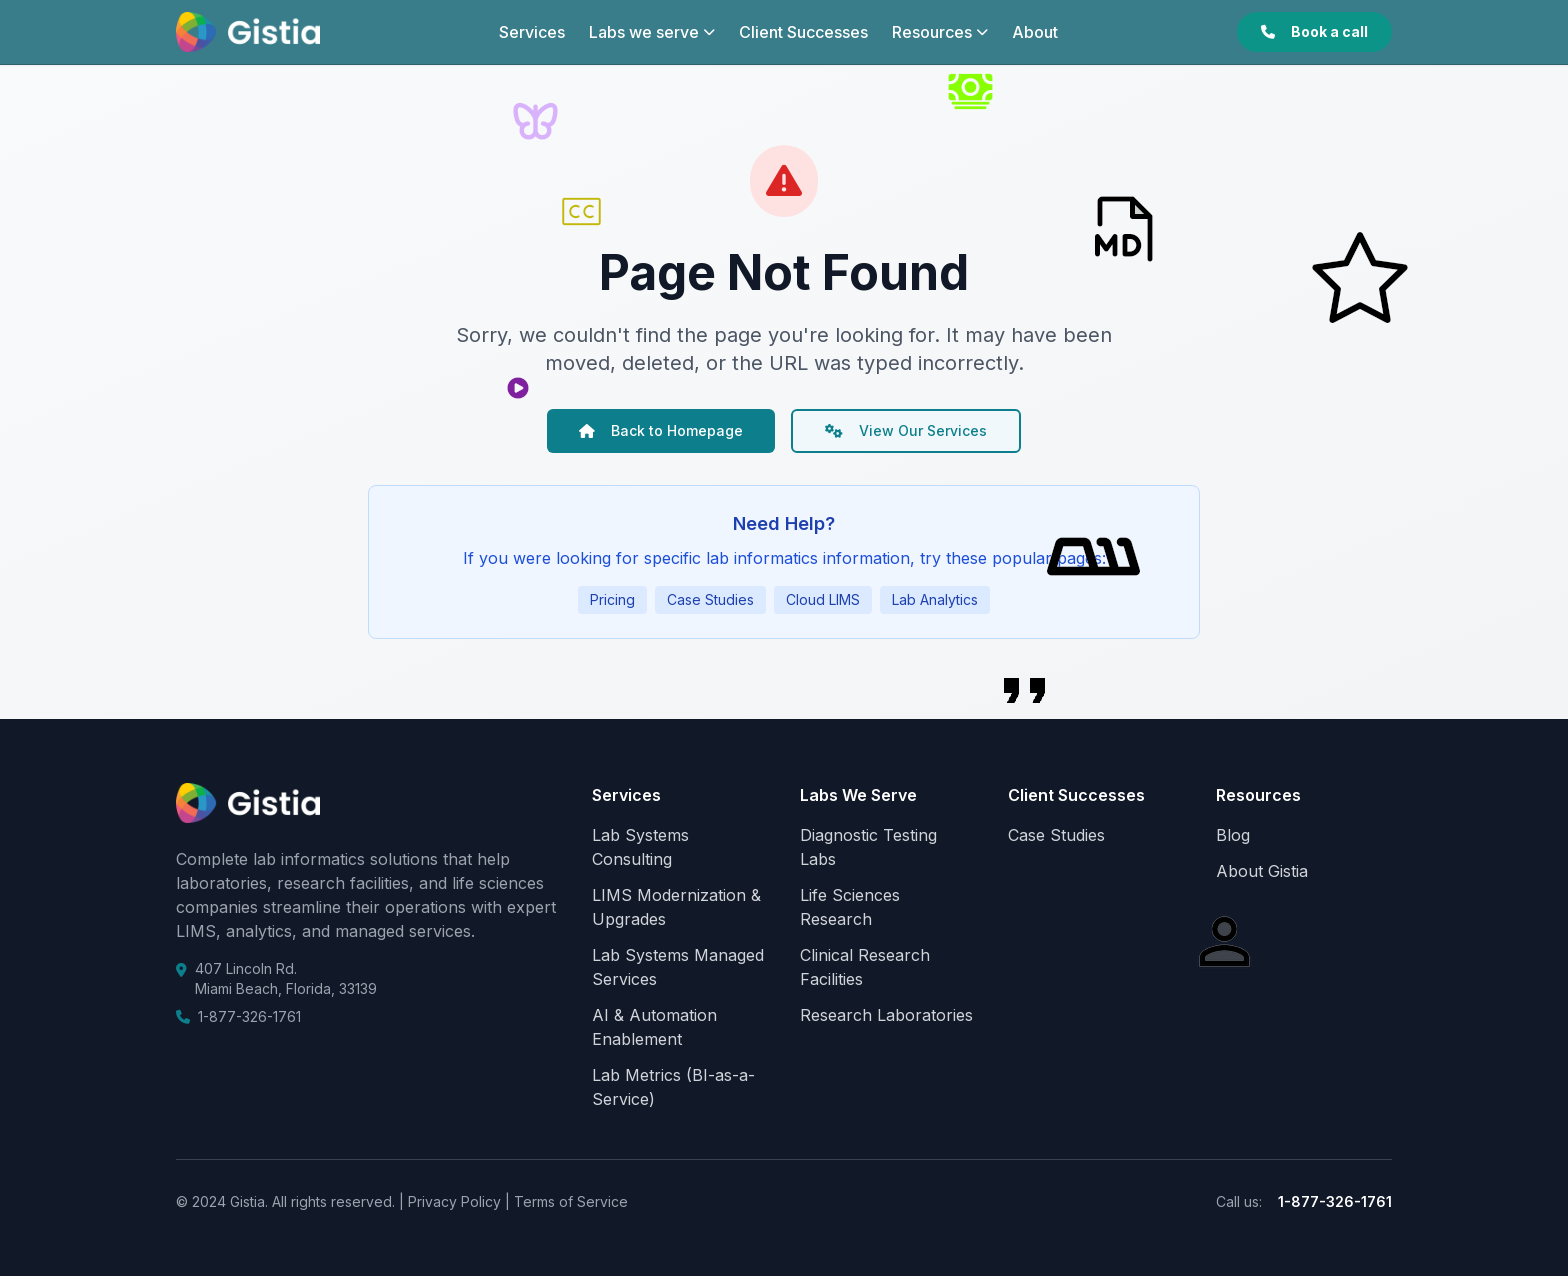 Image resolution: width=1568 pixels, height=1276 pixels. What do you see at coordinates (1125, 229) in the screenshot?
I see `markdown file type indicator` at bounding box center [1125, 229].